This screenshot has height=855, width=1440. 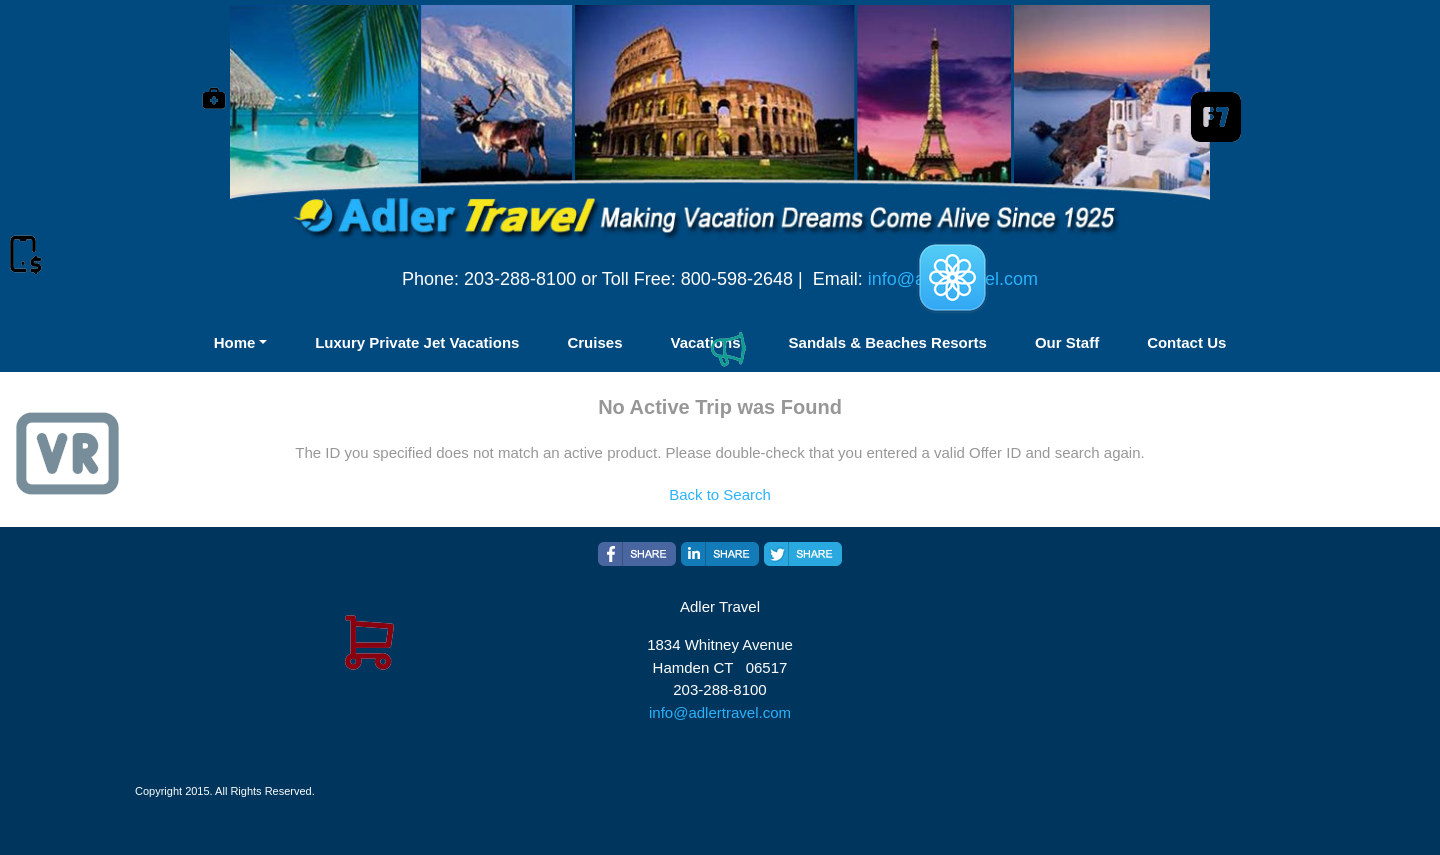 What do you see at coordinates (67, 453) in the screenshot?
I see `access virtual reality mode or features` at bounding box center [67, 453].